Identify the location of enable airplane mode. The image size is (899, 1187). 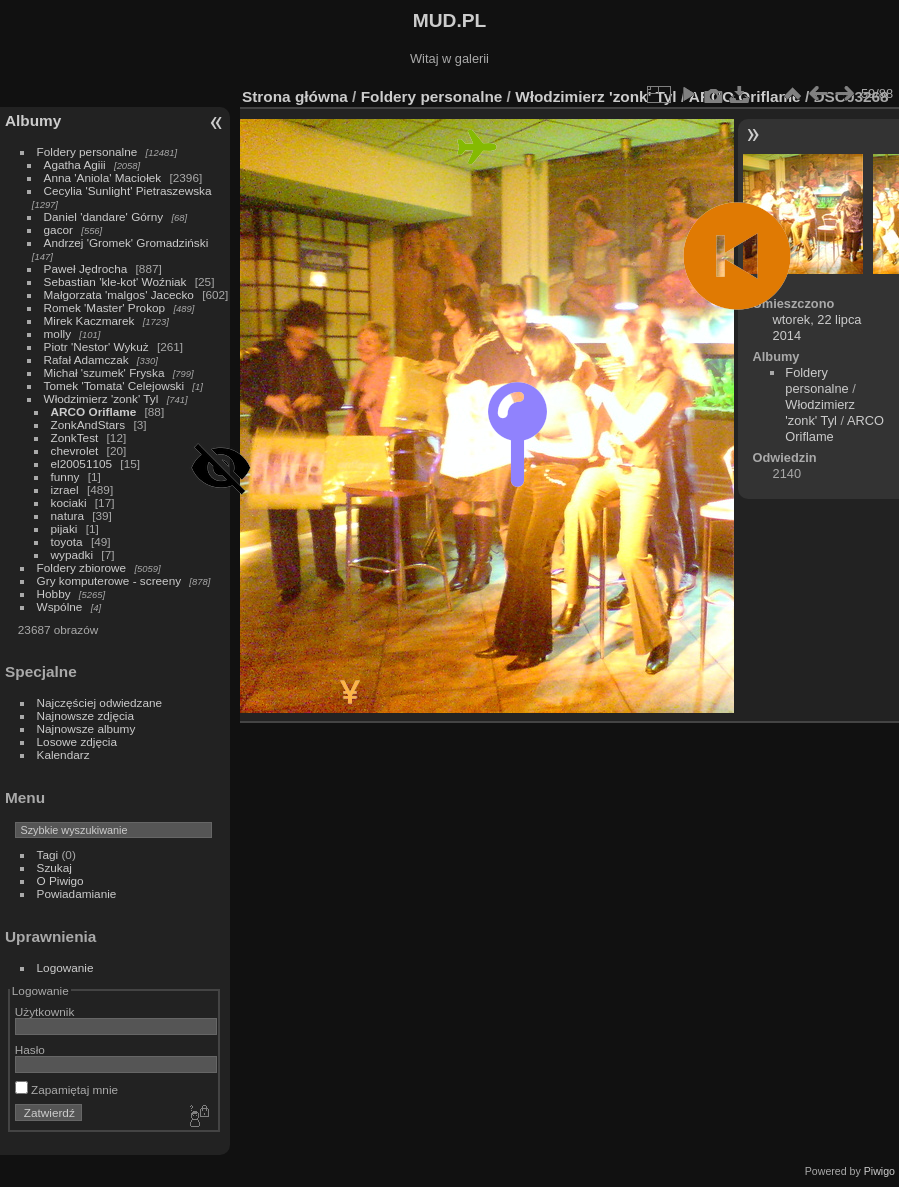
(477, 147).